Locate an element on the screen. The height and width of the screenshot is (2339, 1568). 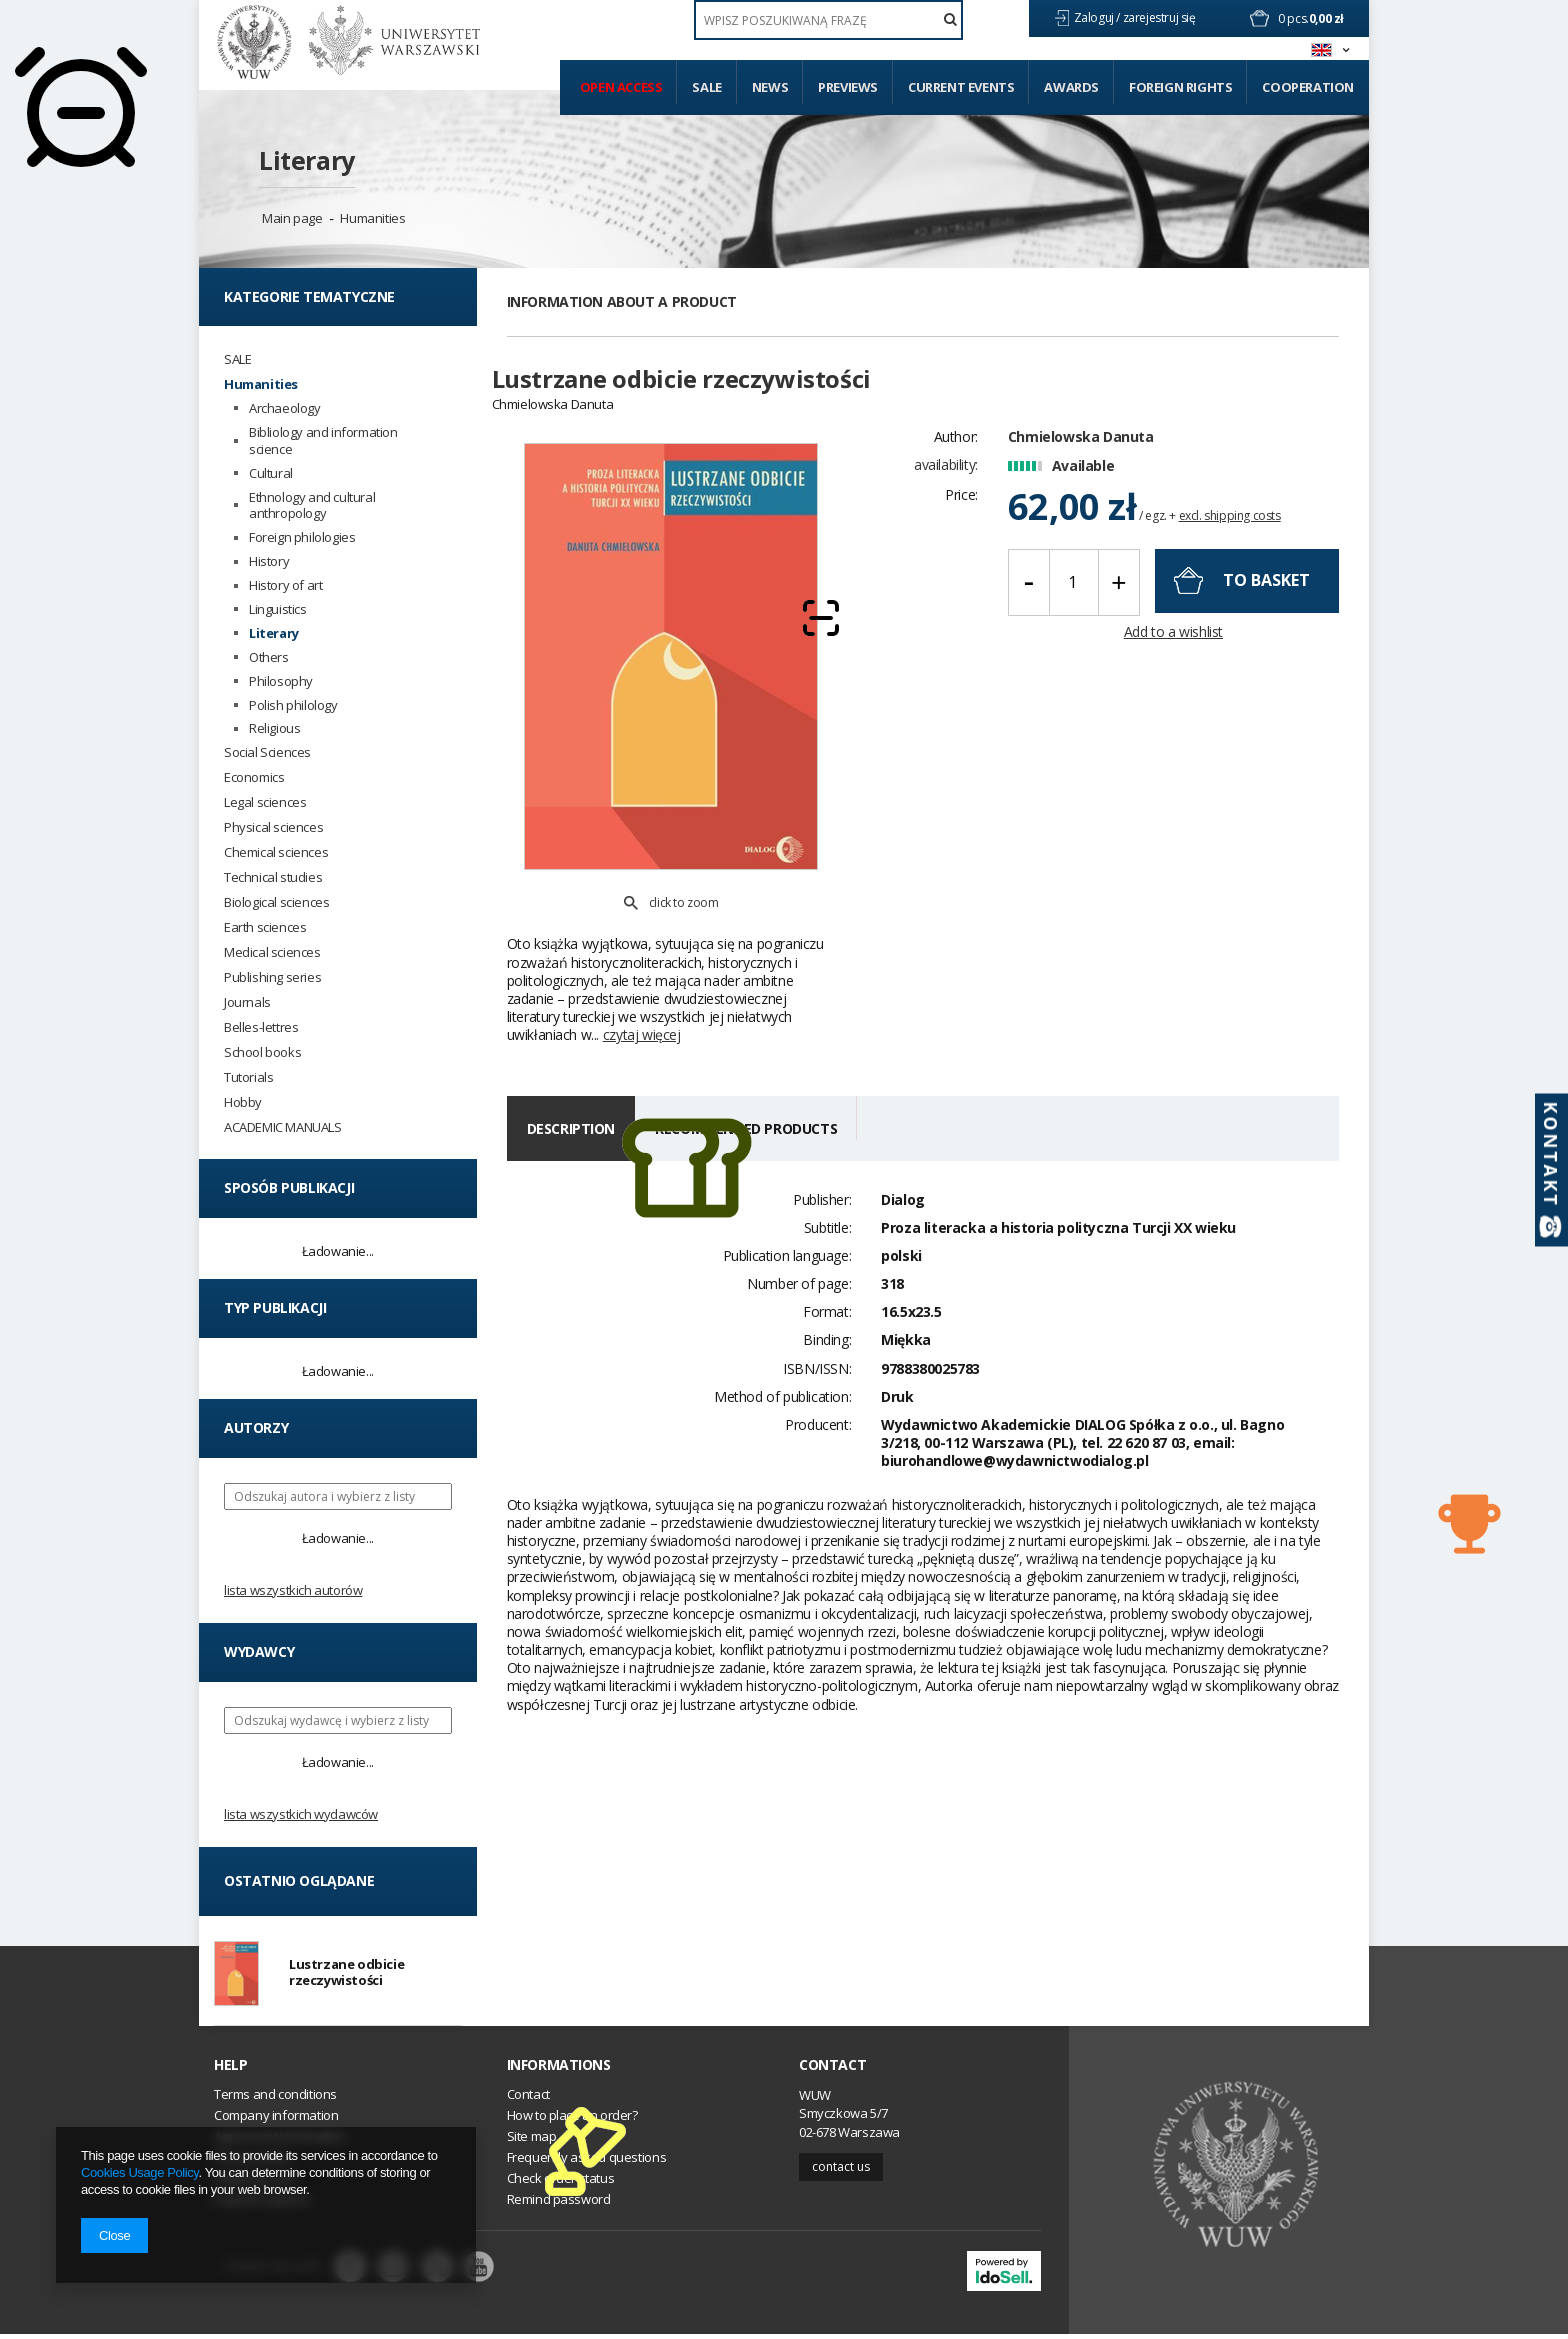
remove or delete an alarm is located at coordinates (81, 107).